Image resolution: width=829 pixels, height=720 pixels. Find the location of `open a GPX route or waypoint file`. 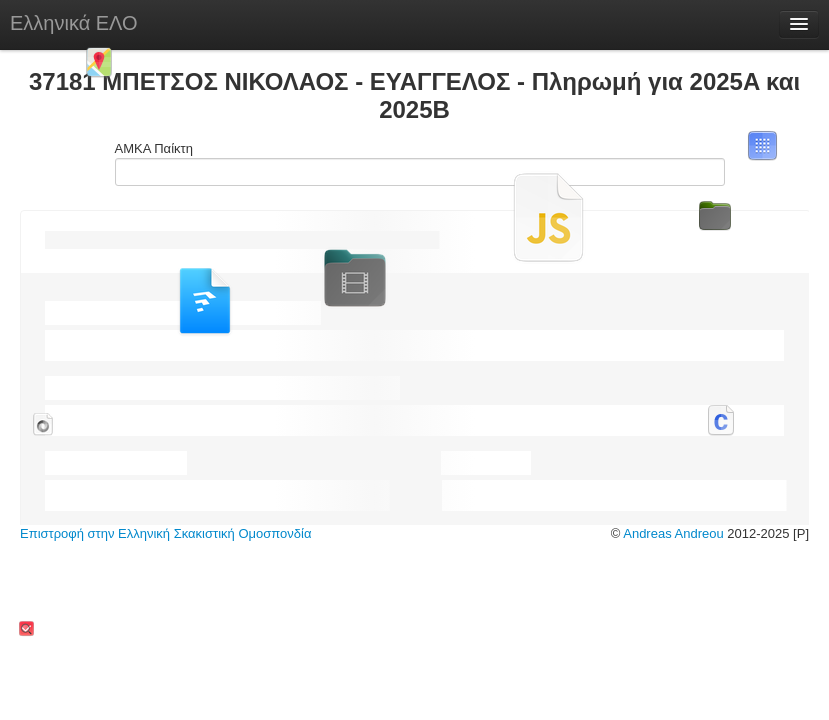

open a GPX route or waypoint file is located at coordinates (99, 62).